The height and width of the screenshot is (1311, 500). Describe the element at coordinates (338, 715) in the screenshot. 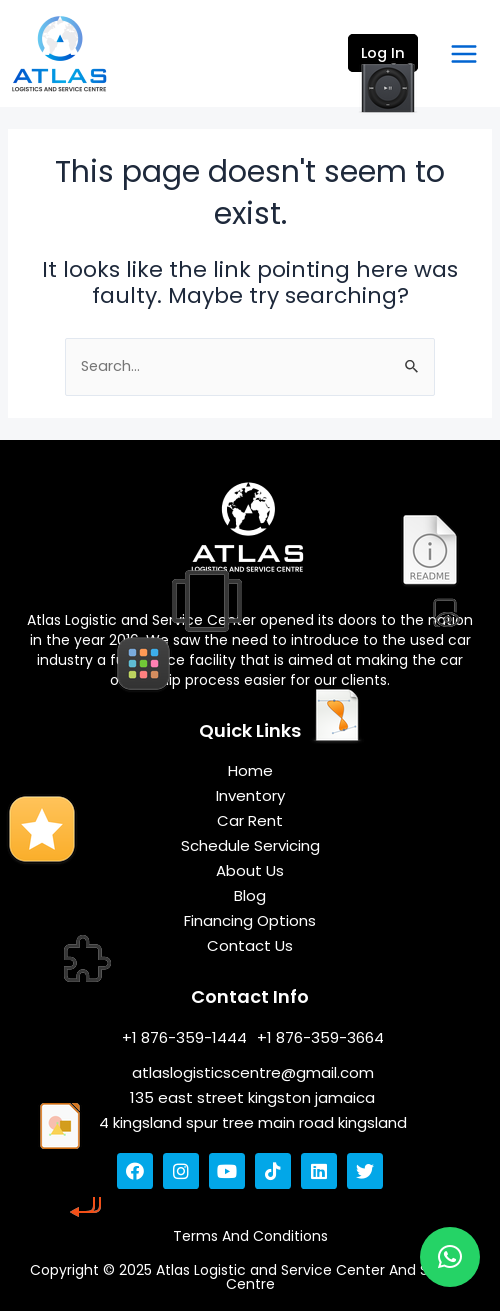

I see `open a vector drawing or illustration file` at that location.